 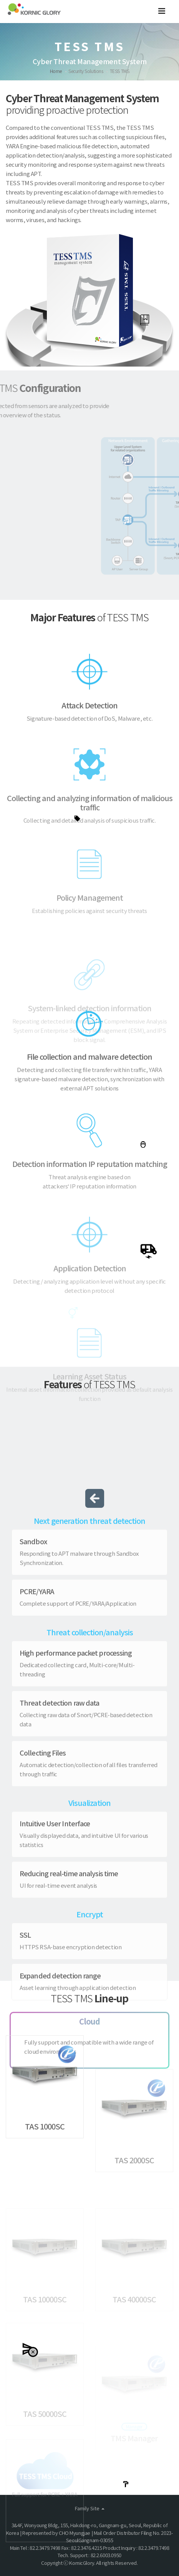 What do you see at coordinates (77, 818) in the screenshot?
I see `add or view tags for an item` at bounding box center [77, 818].